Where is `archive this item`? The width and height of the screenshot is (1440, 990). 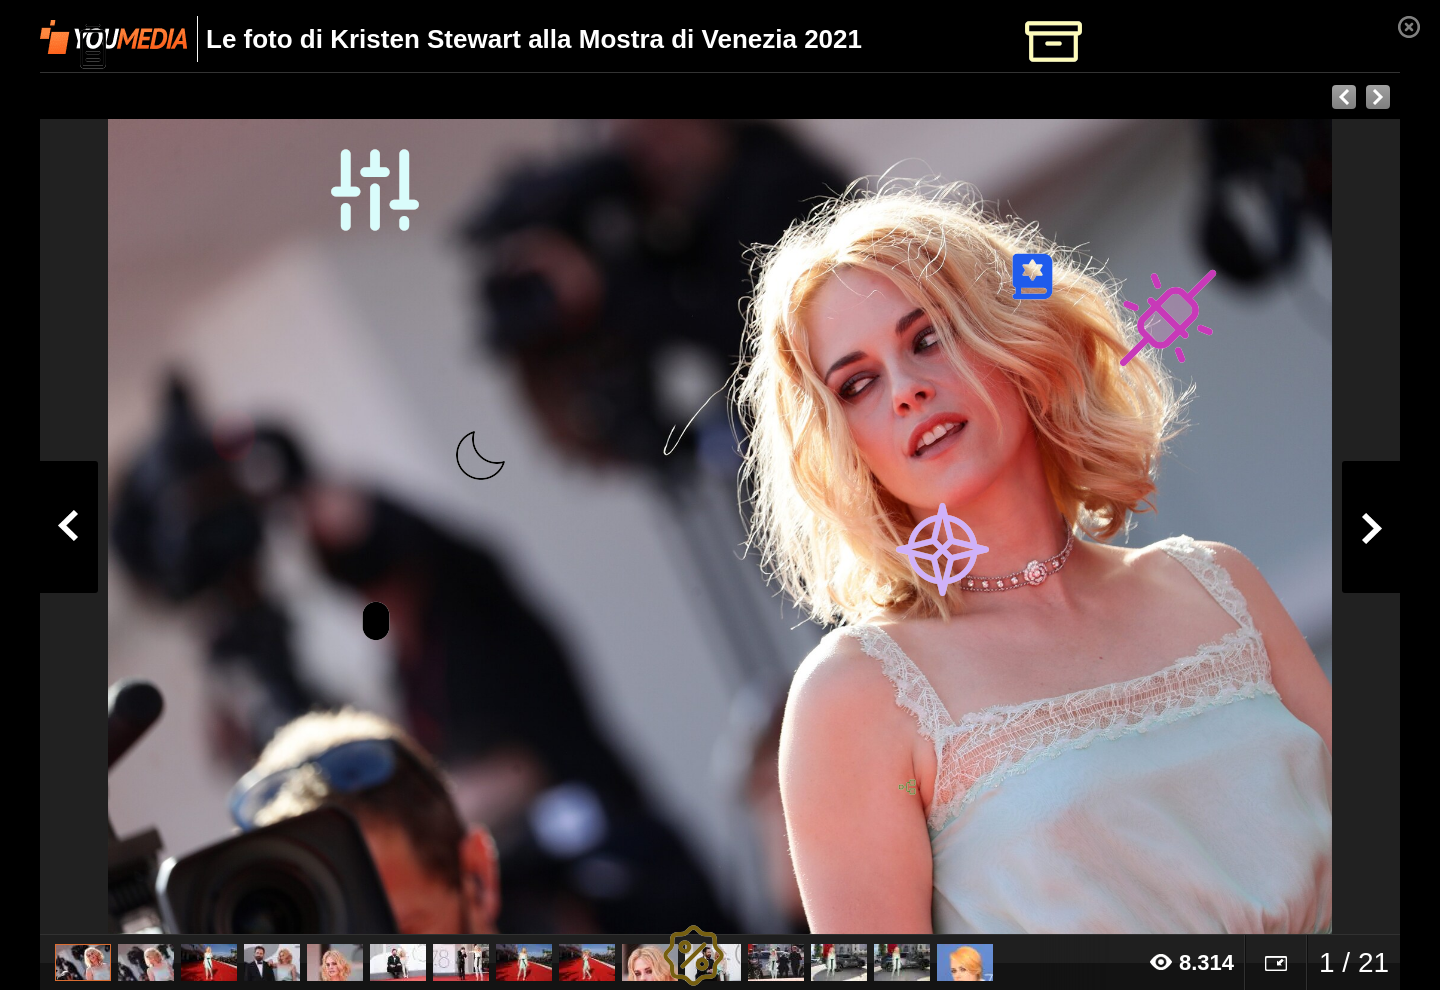 archive this item is located at coordinates (1053, 41).